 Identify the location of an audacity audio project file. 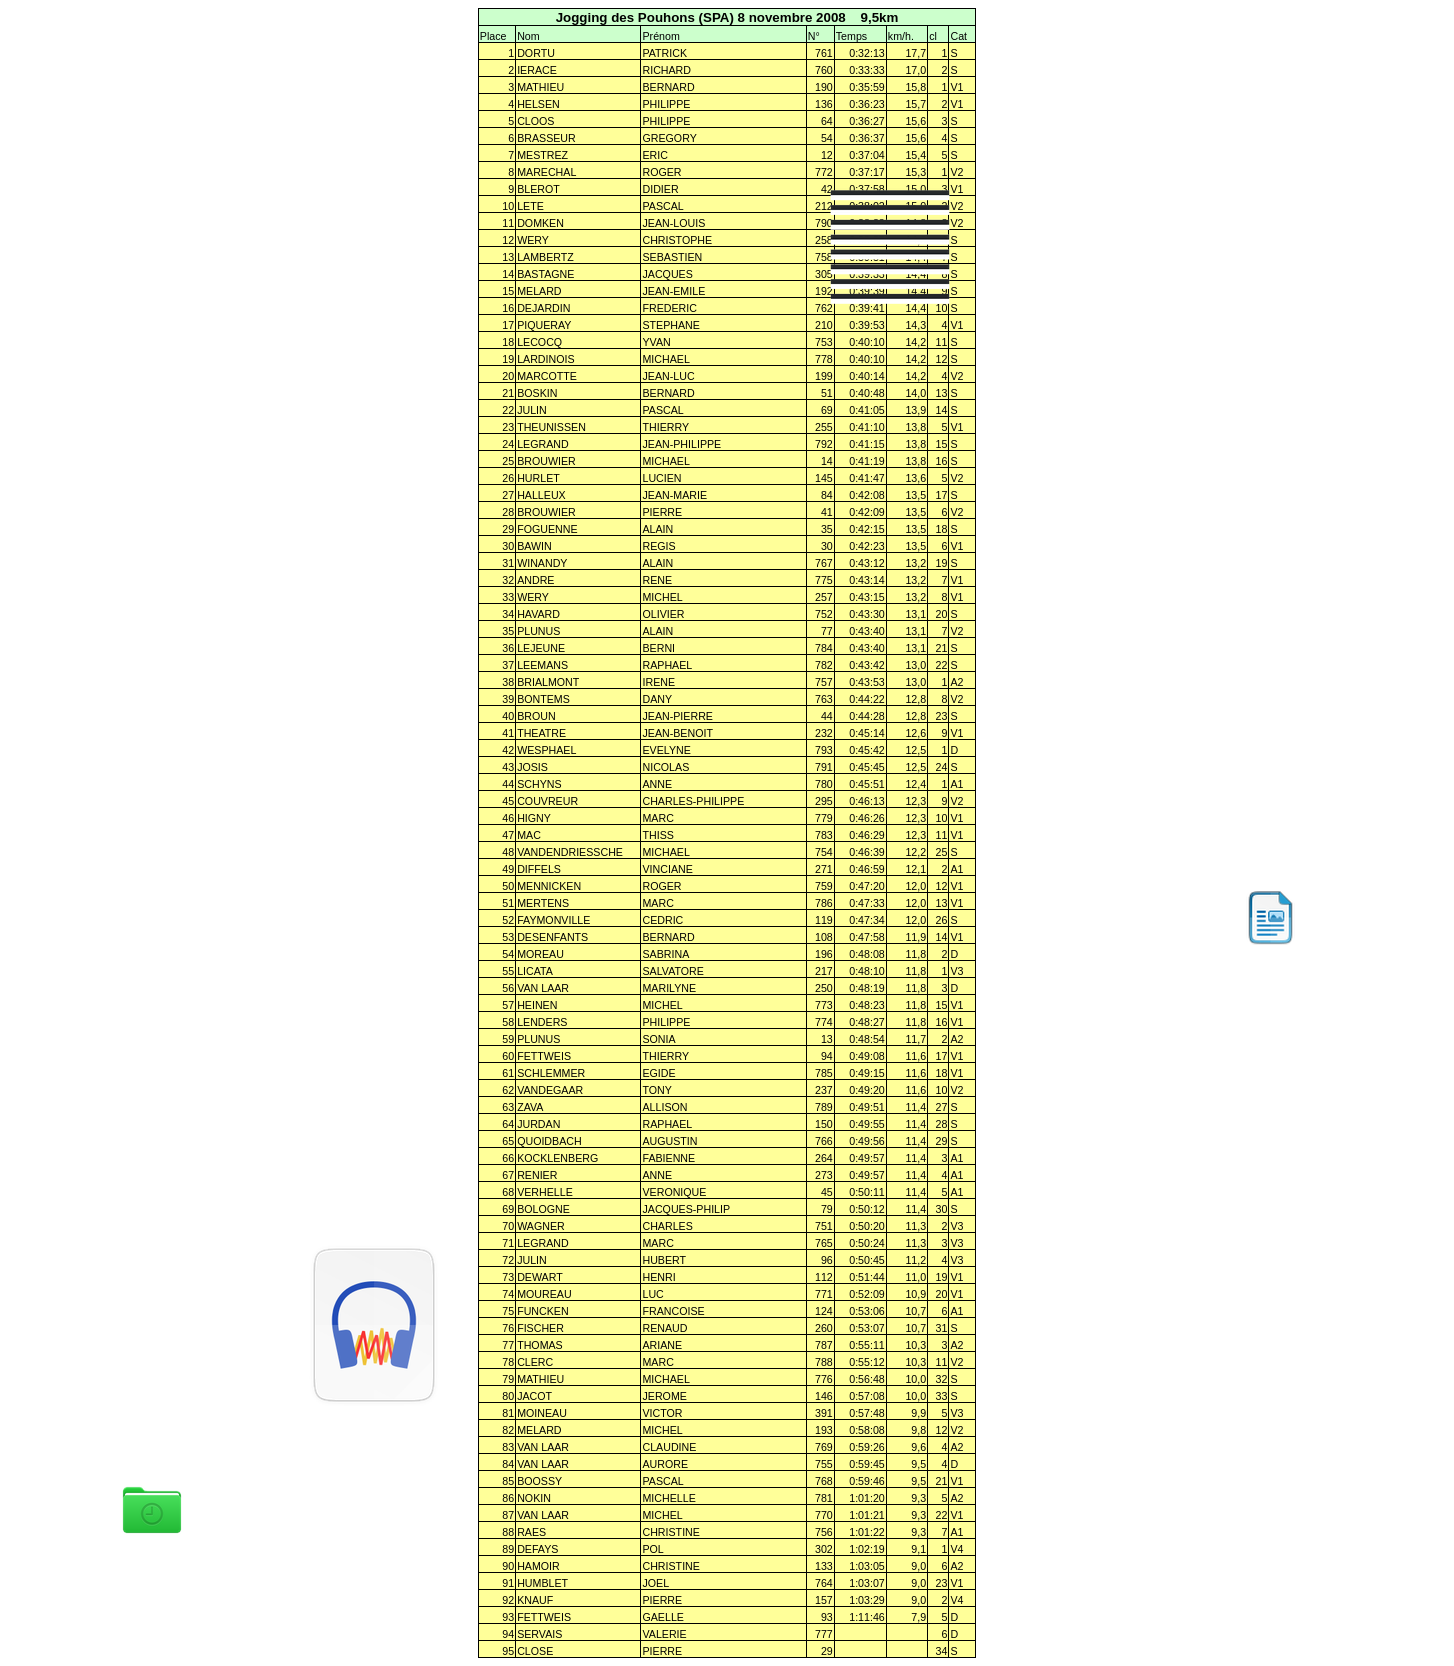
(374, 1325).